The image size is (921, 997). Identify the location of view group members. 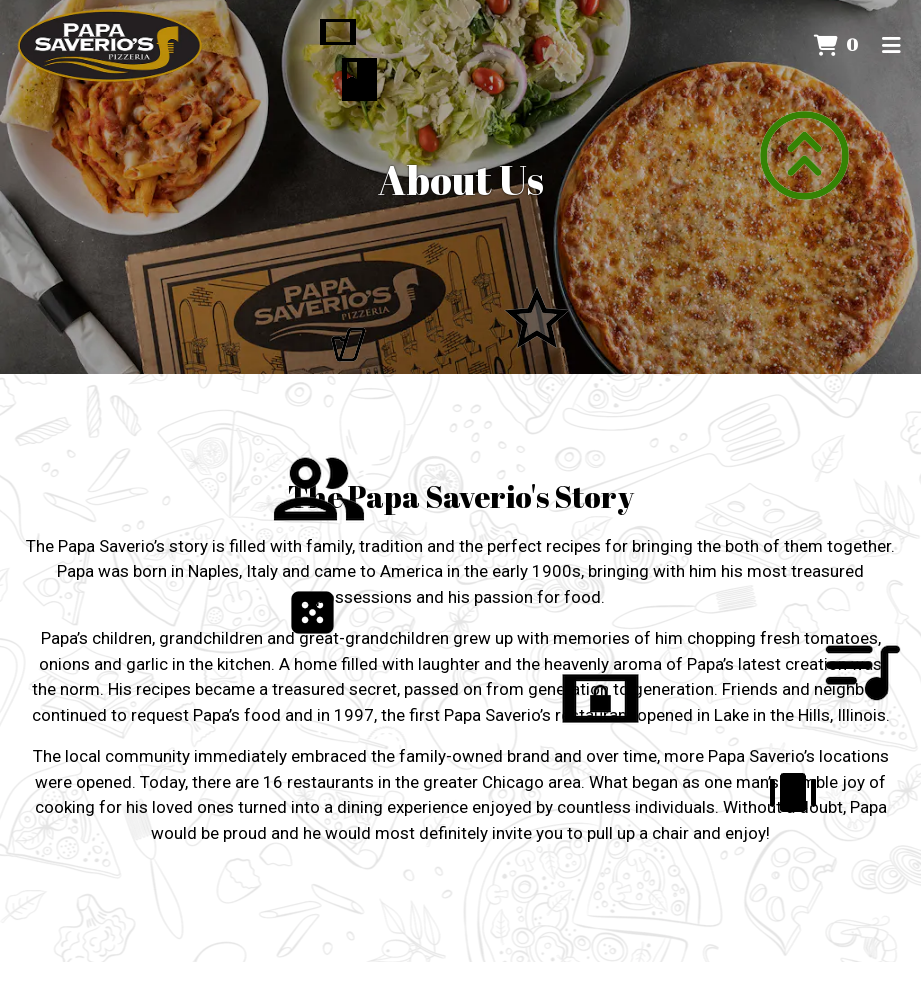
(319, 489).